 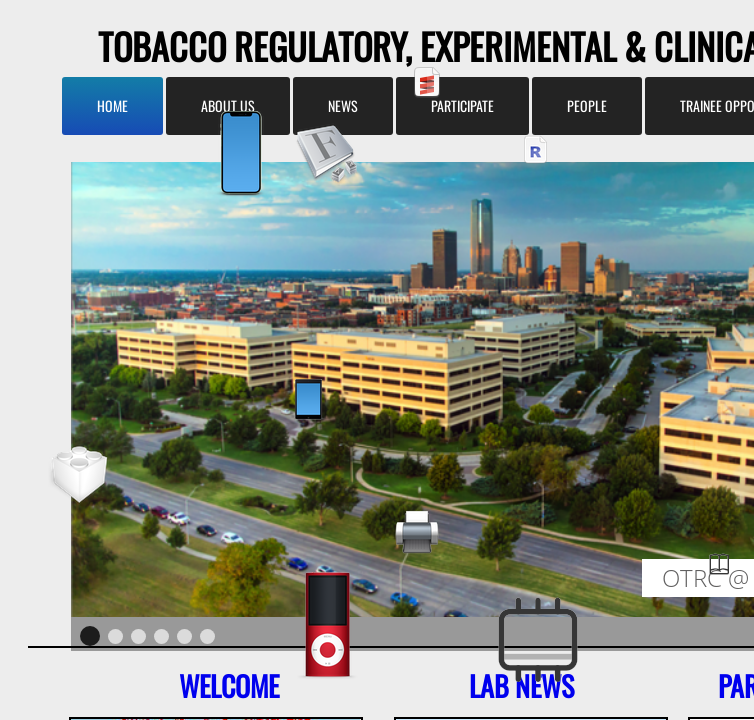 I want to click on view system hardware information, so click(x=538, y=637).